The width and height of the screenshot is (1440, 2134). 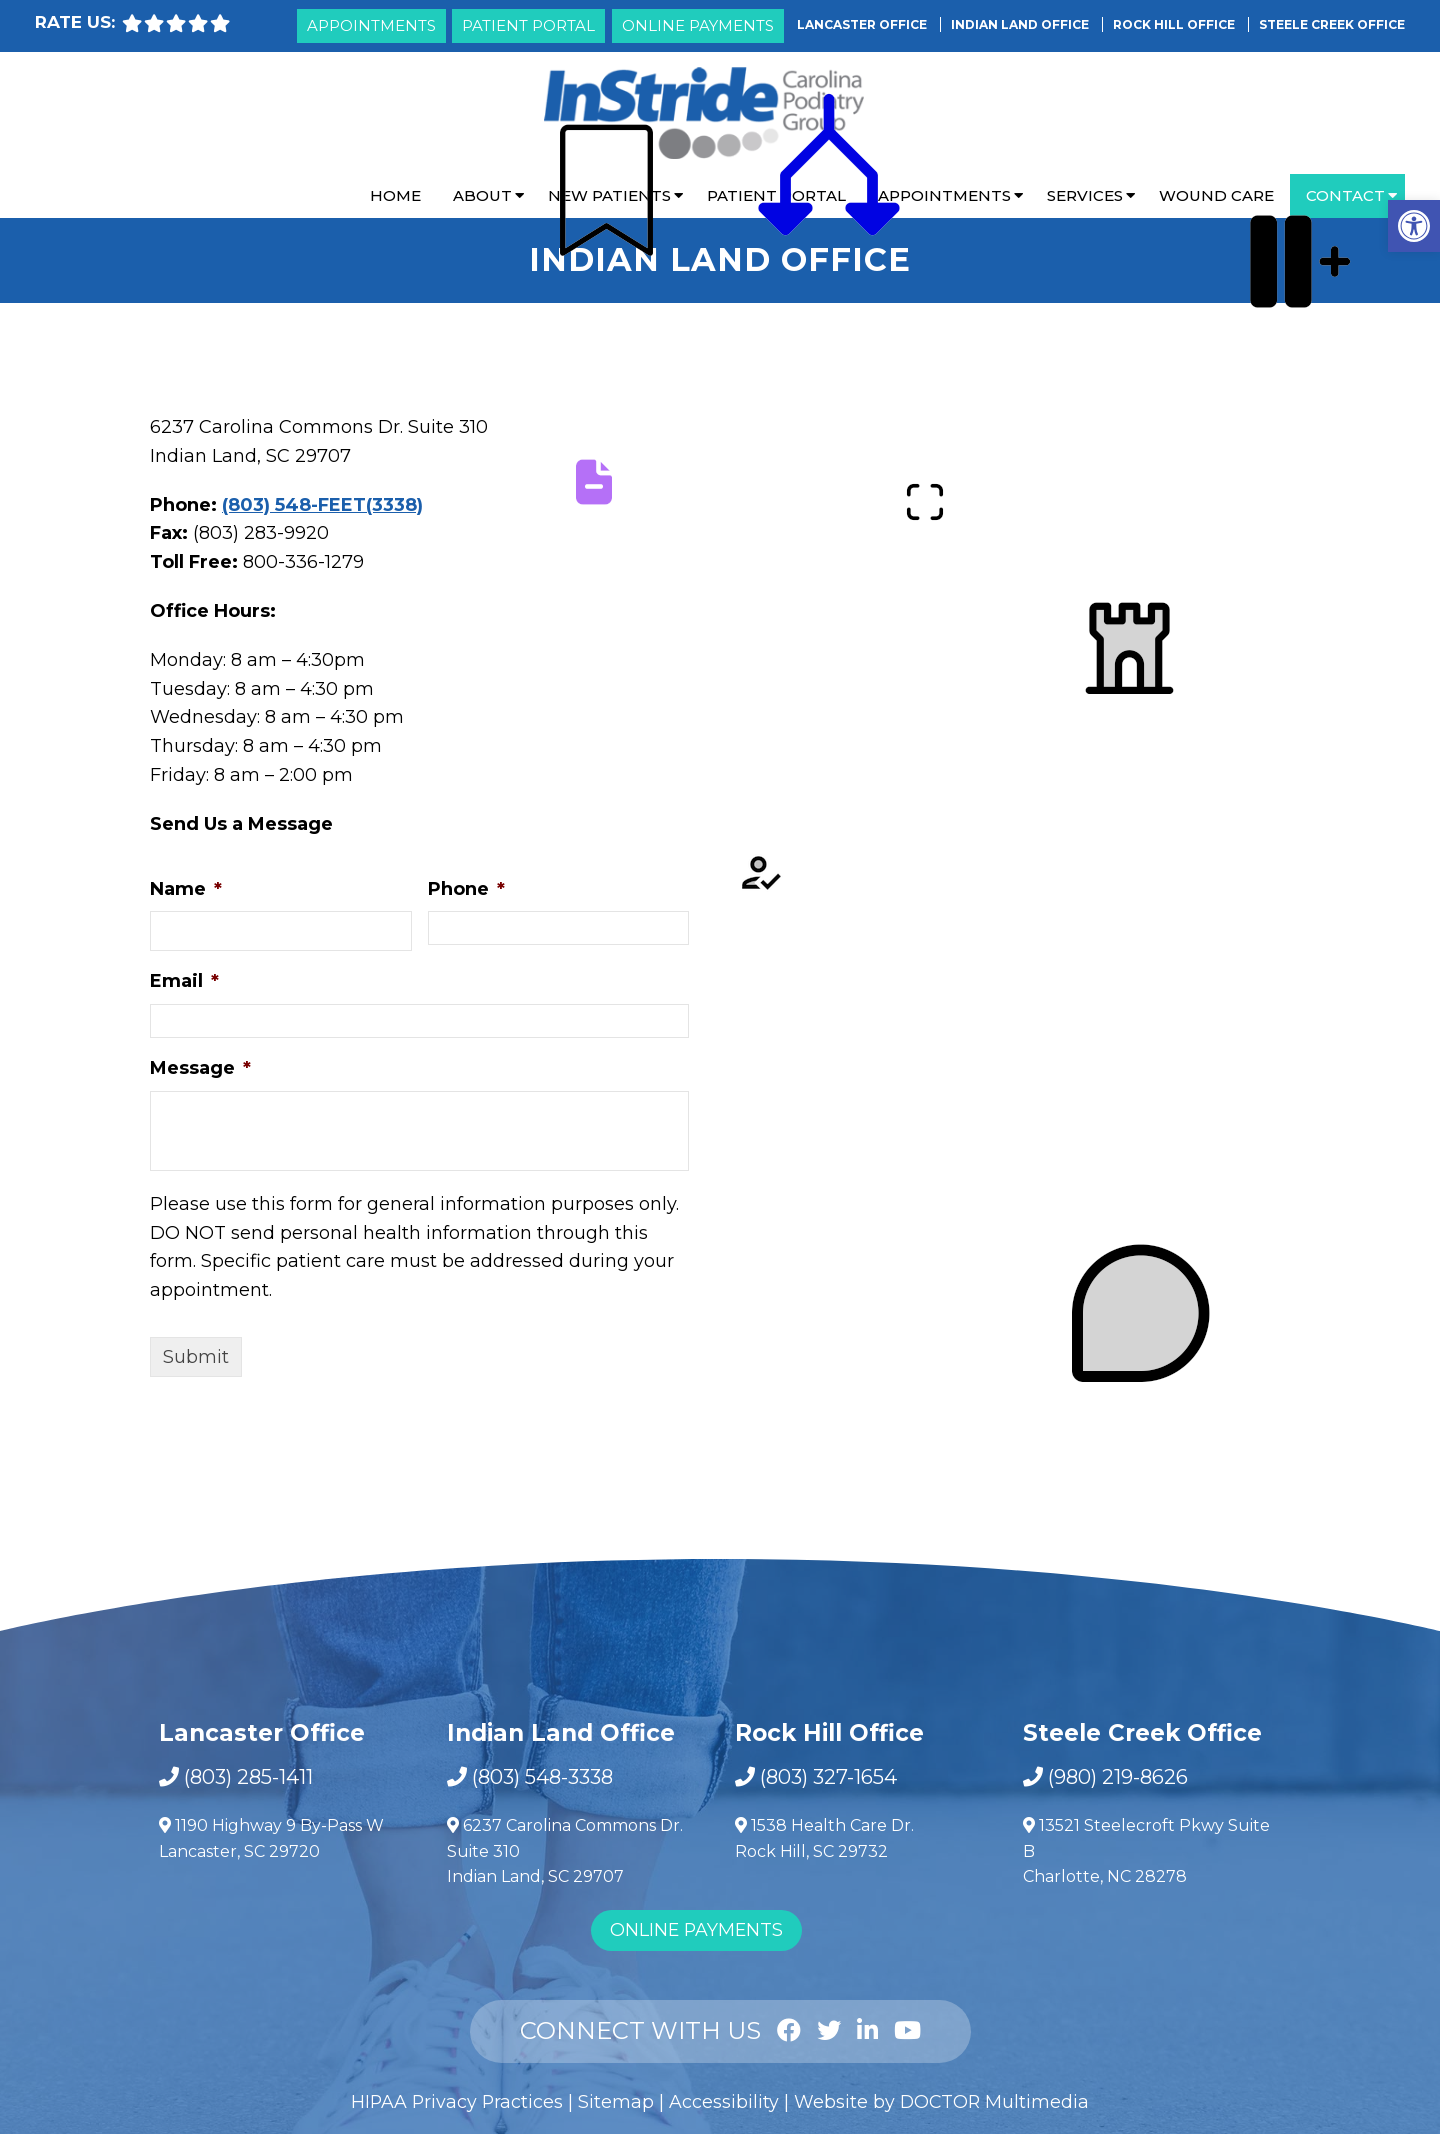 I want to click on user registration completed successfully, so click(x=760, y=872).